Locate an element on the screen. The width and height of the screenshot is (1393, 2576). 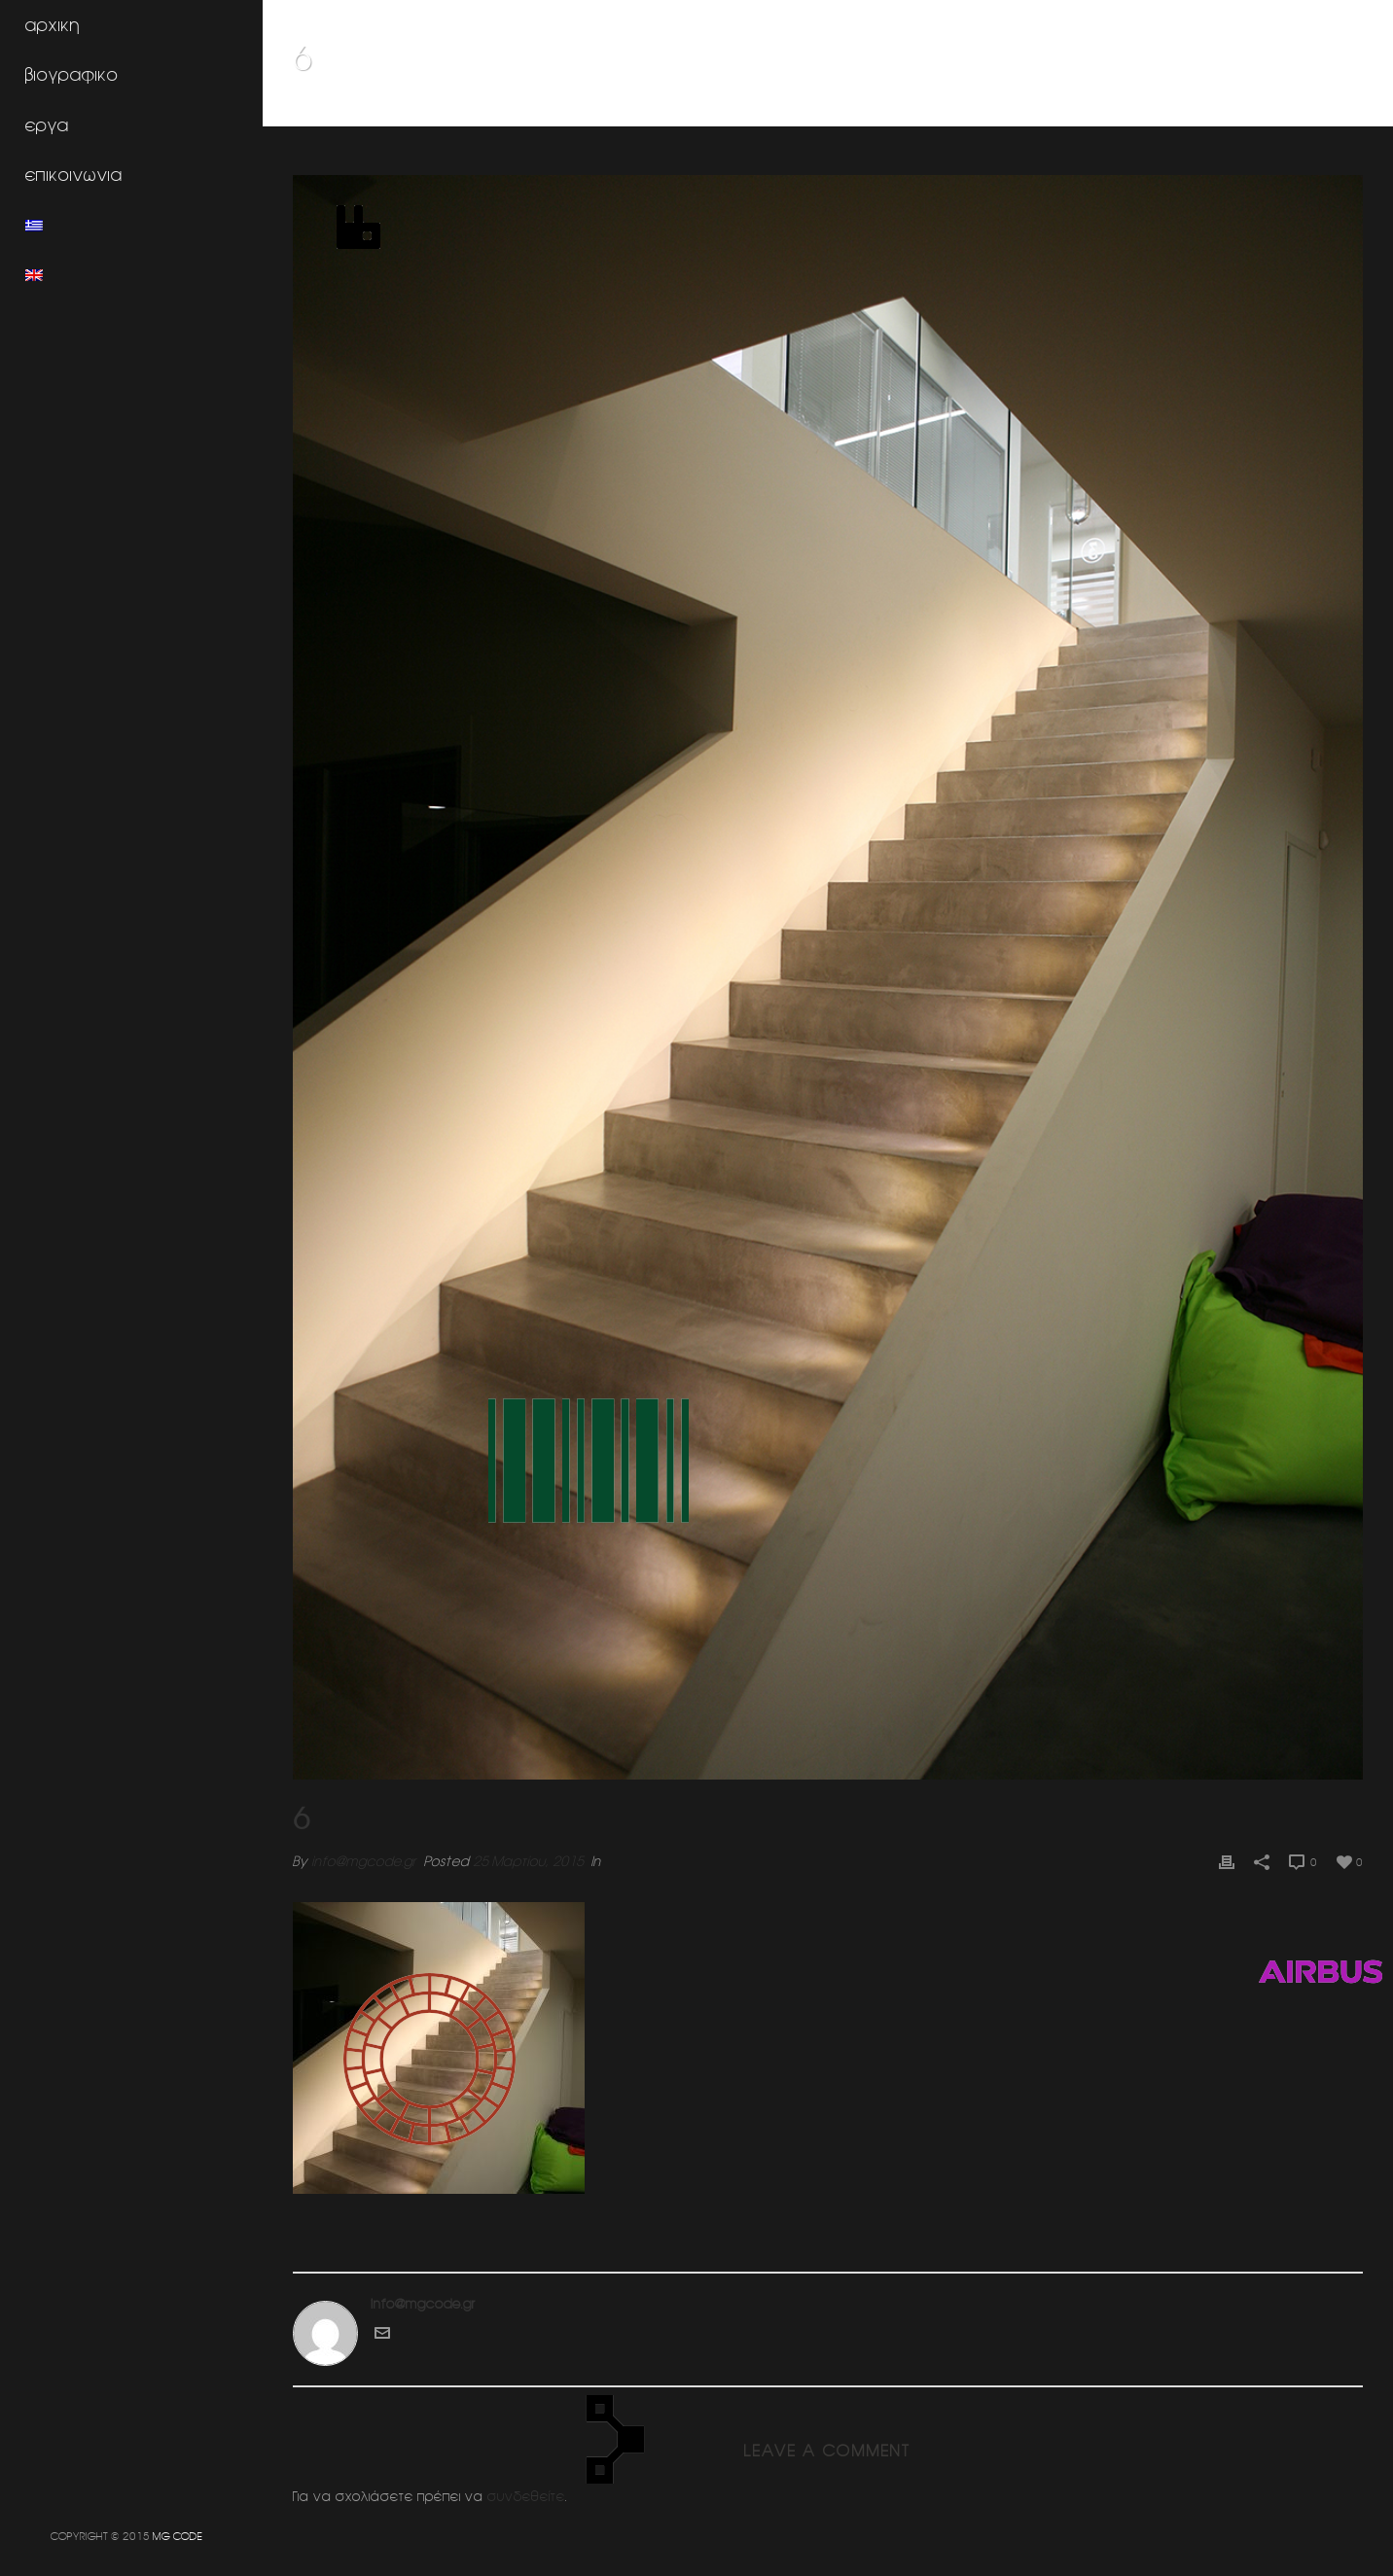
puppet configuration management tool logo is located at coordinates (615, 2439).